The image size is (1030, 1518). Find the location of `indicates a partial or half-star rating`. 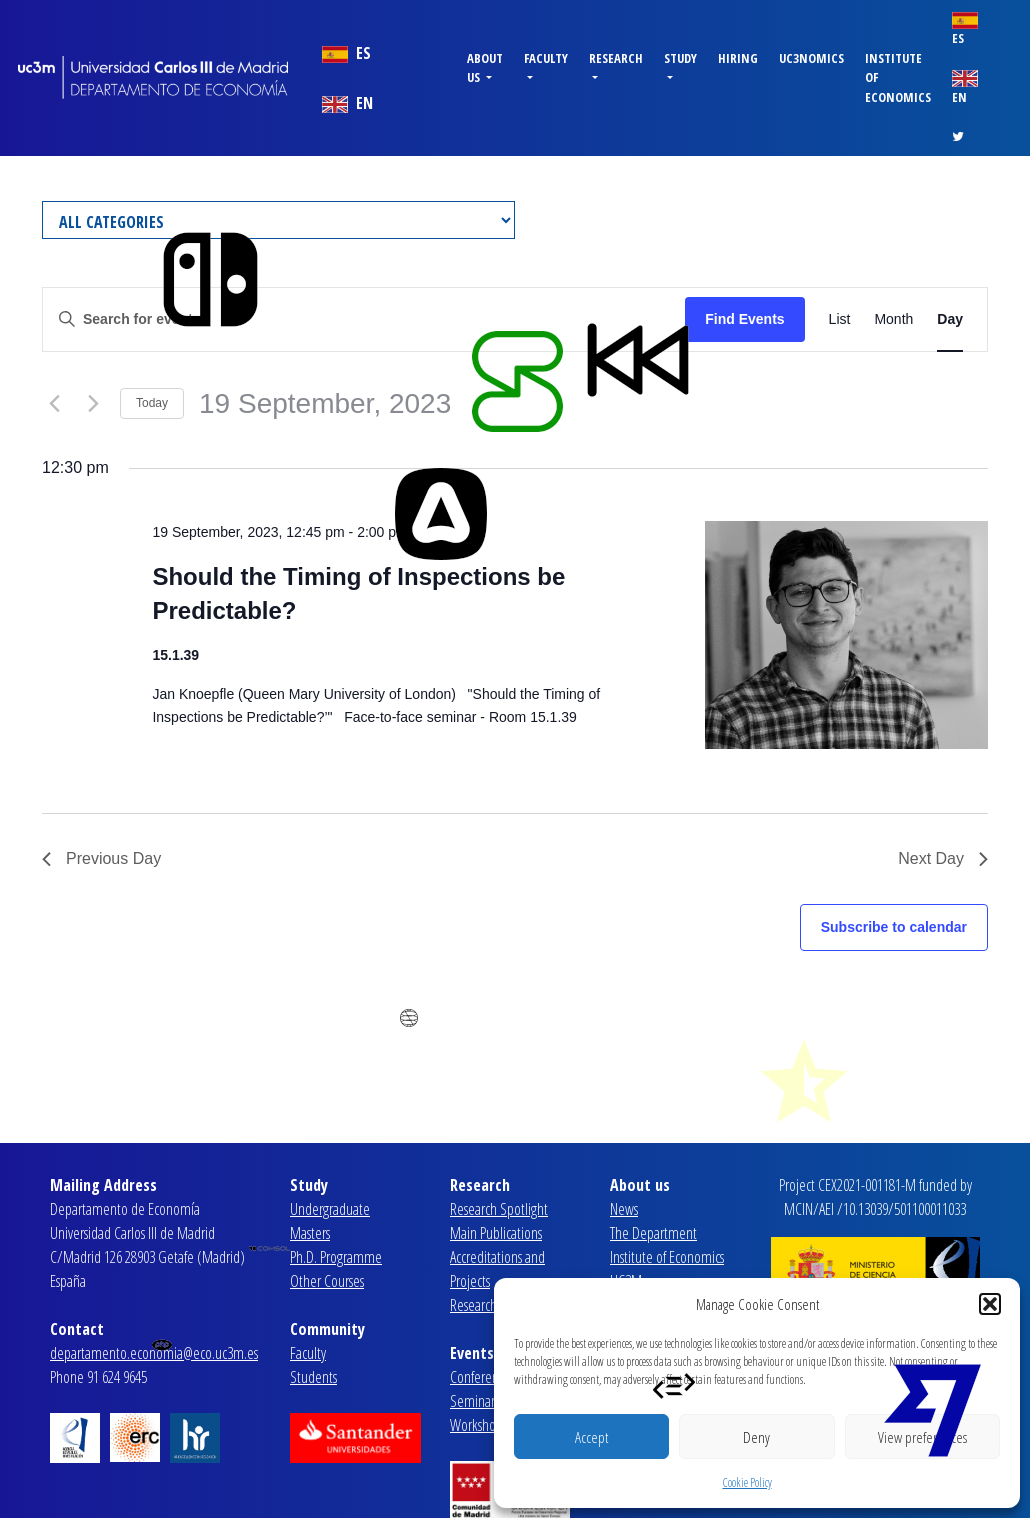

indicates a partial or half-star rating is located at coordinates (804, 1083).